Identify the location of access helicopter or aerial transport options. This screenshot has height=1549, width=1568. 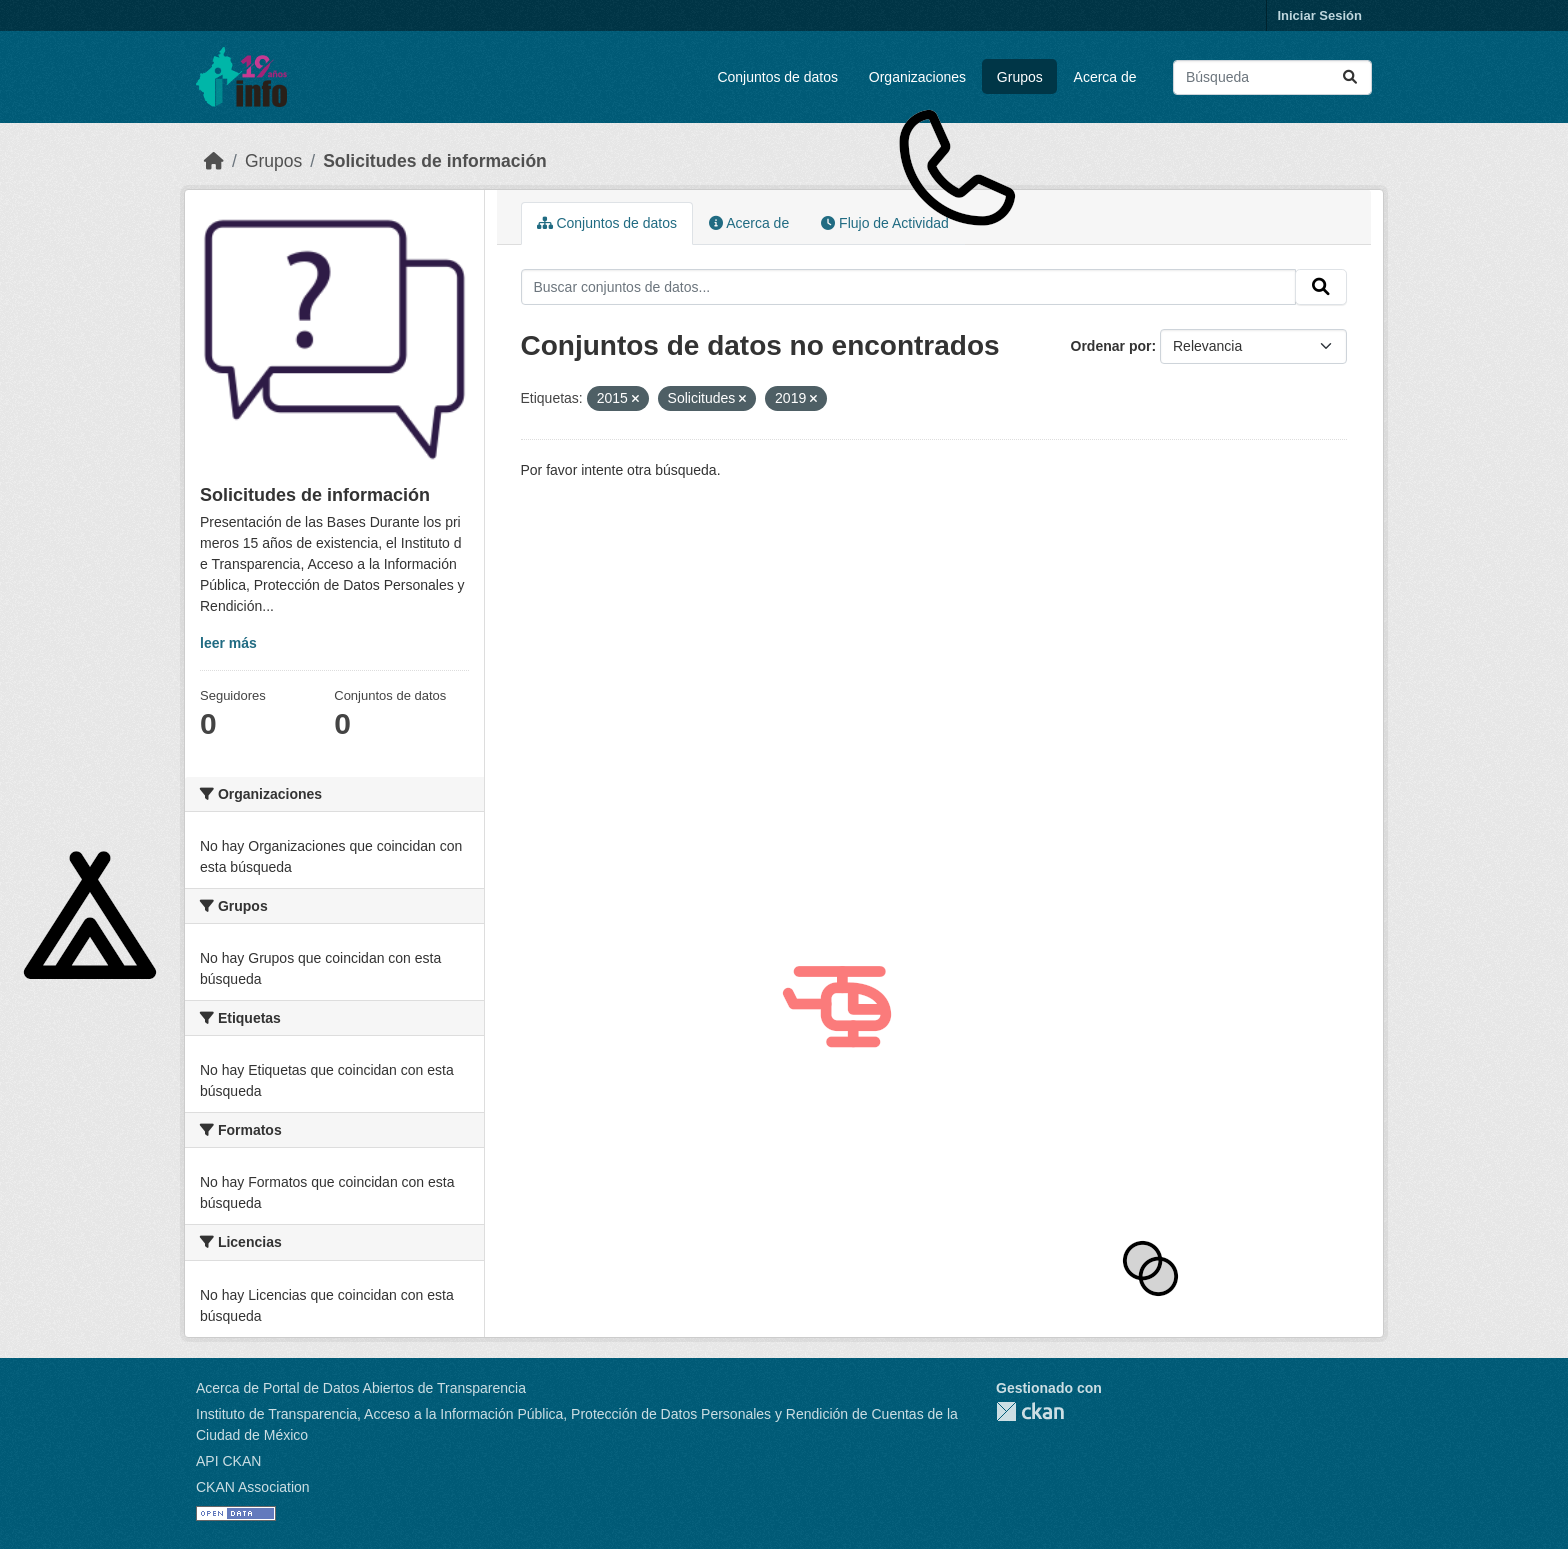
(837, 1004).